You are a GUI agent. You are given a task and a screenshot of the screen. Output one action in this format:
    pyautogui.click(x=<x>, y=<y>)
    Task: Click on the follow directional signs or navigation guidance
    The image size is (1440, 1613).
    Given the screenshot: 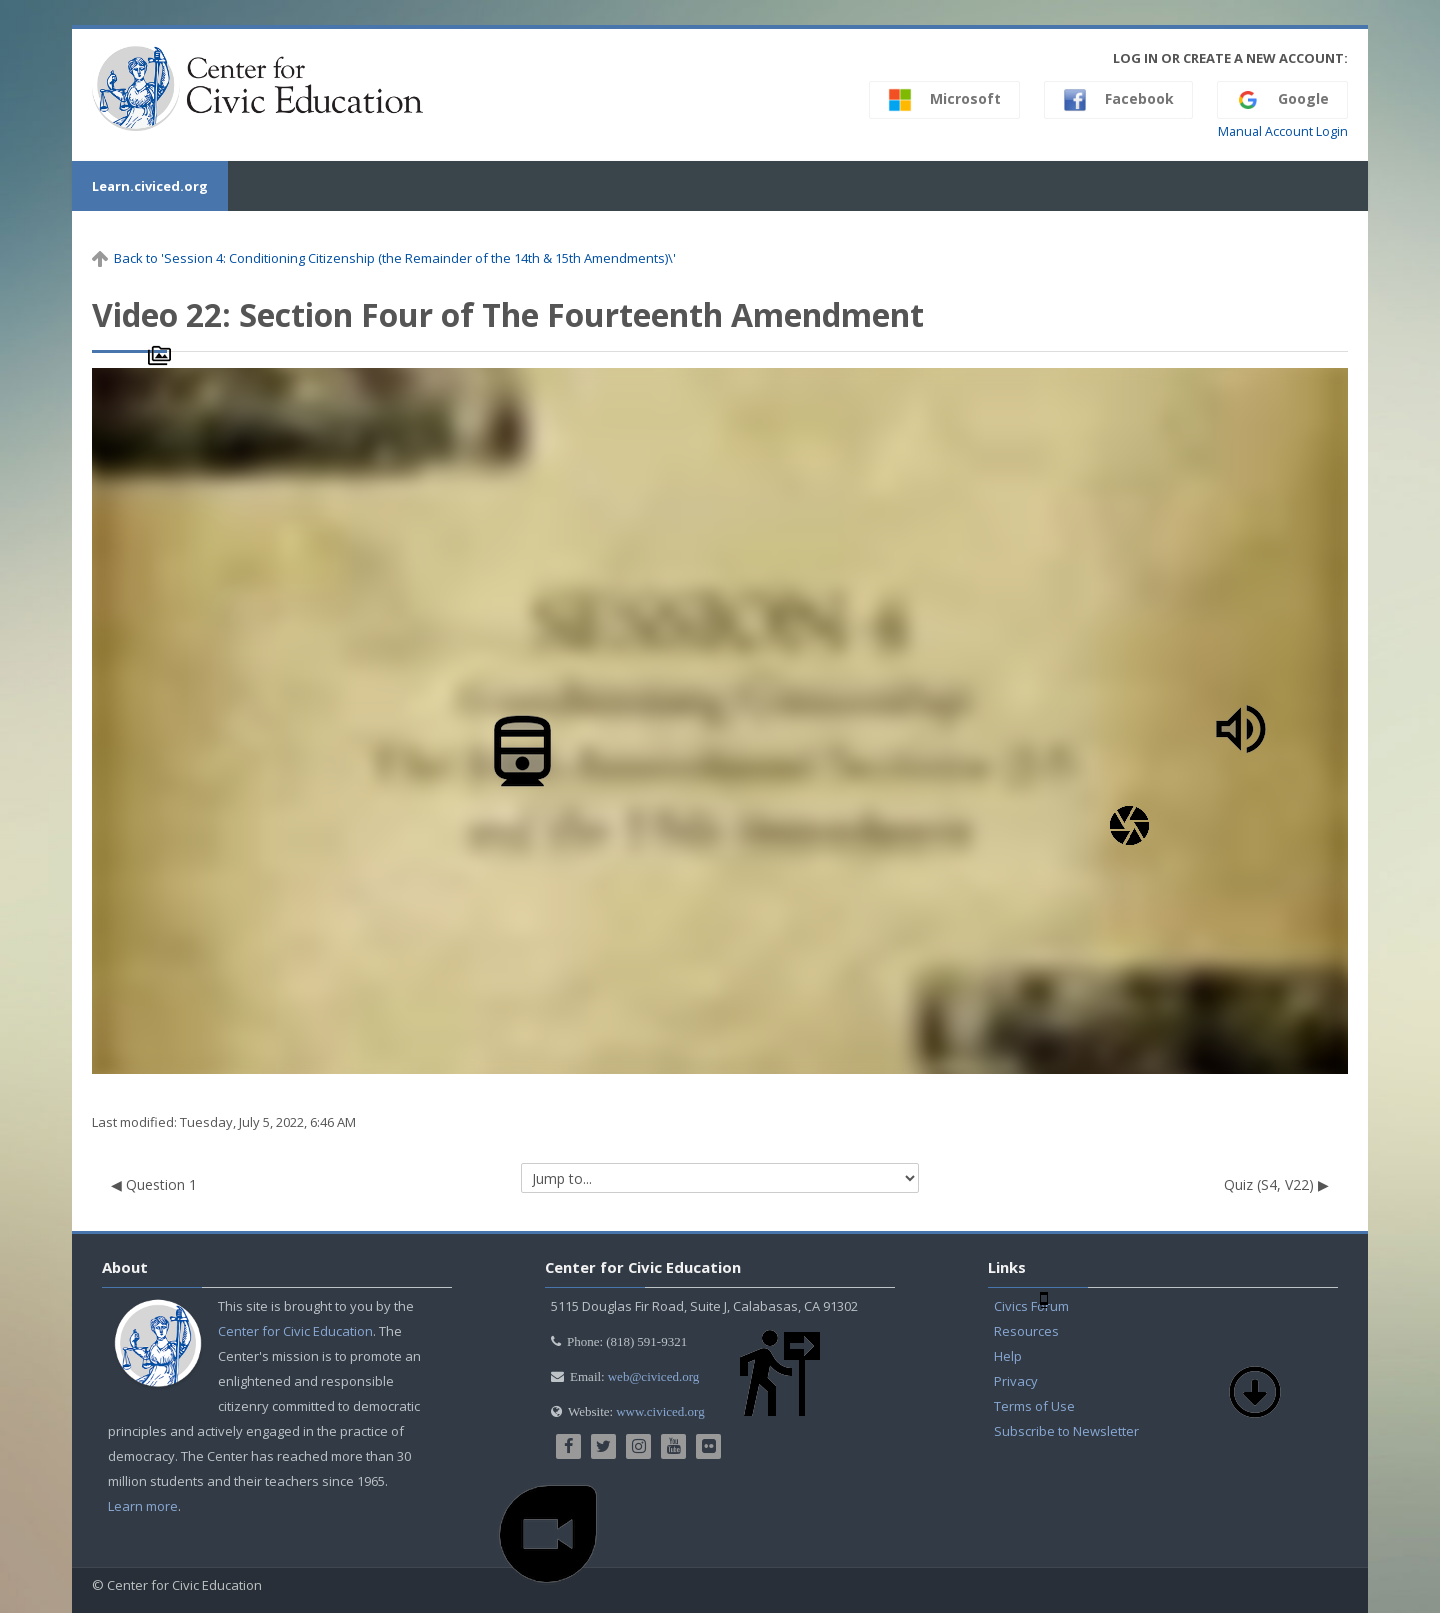 What is the action you would take?
    pyautogui.click(x=780, y=1372)
    